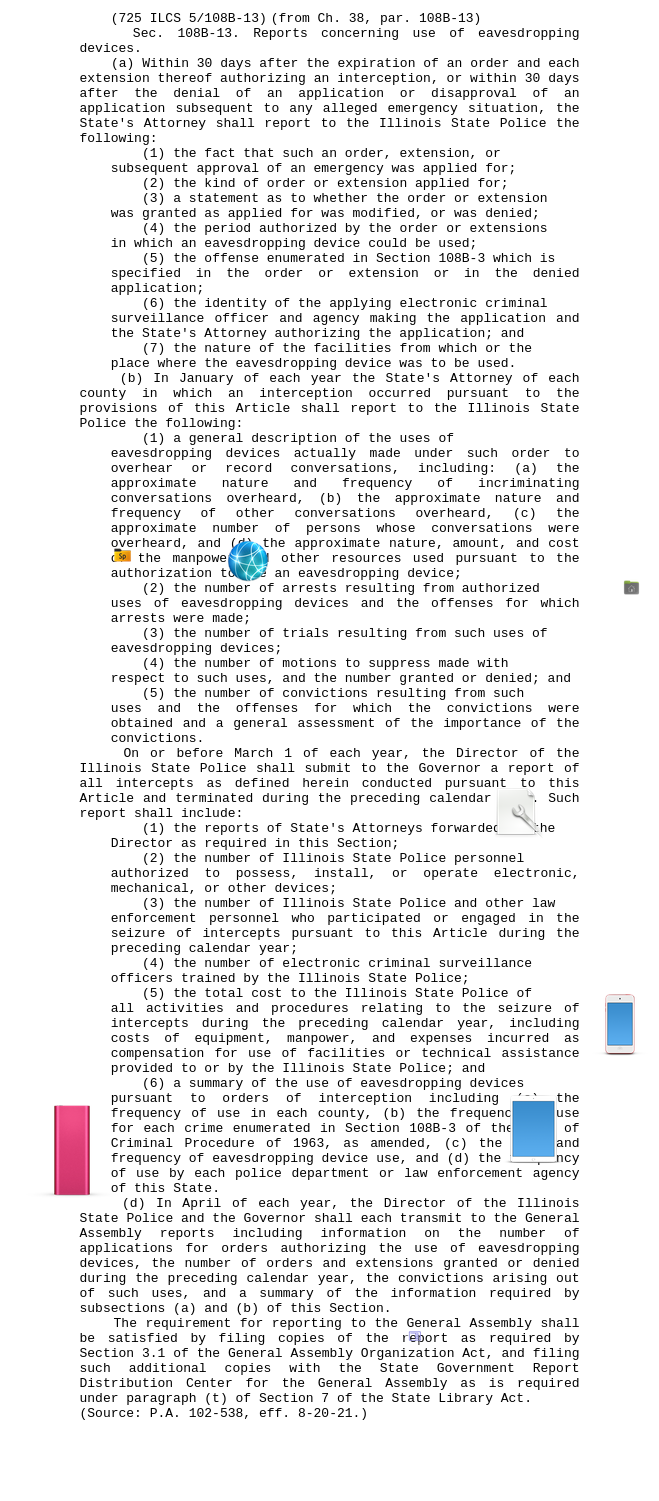  I want to click on open folder containing adobe spark projects, so click(122, 555).